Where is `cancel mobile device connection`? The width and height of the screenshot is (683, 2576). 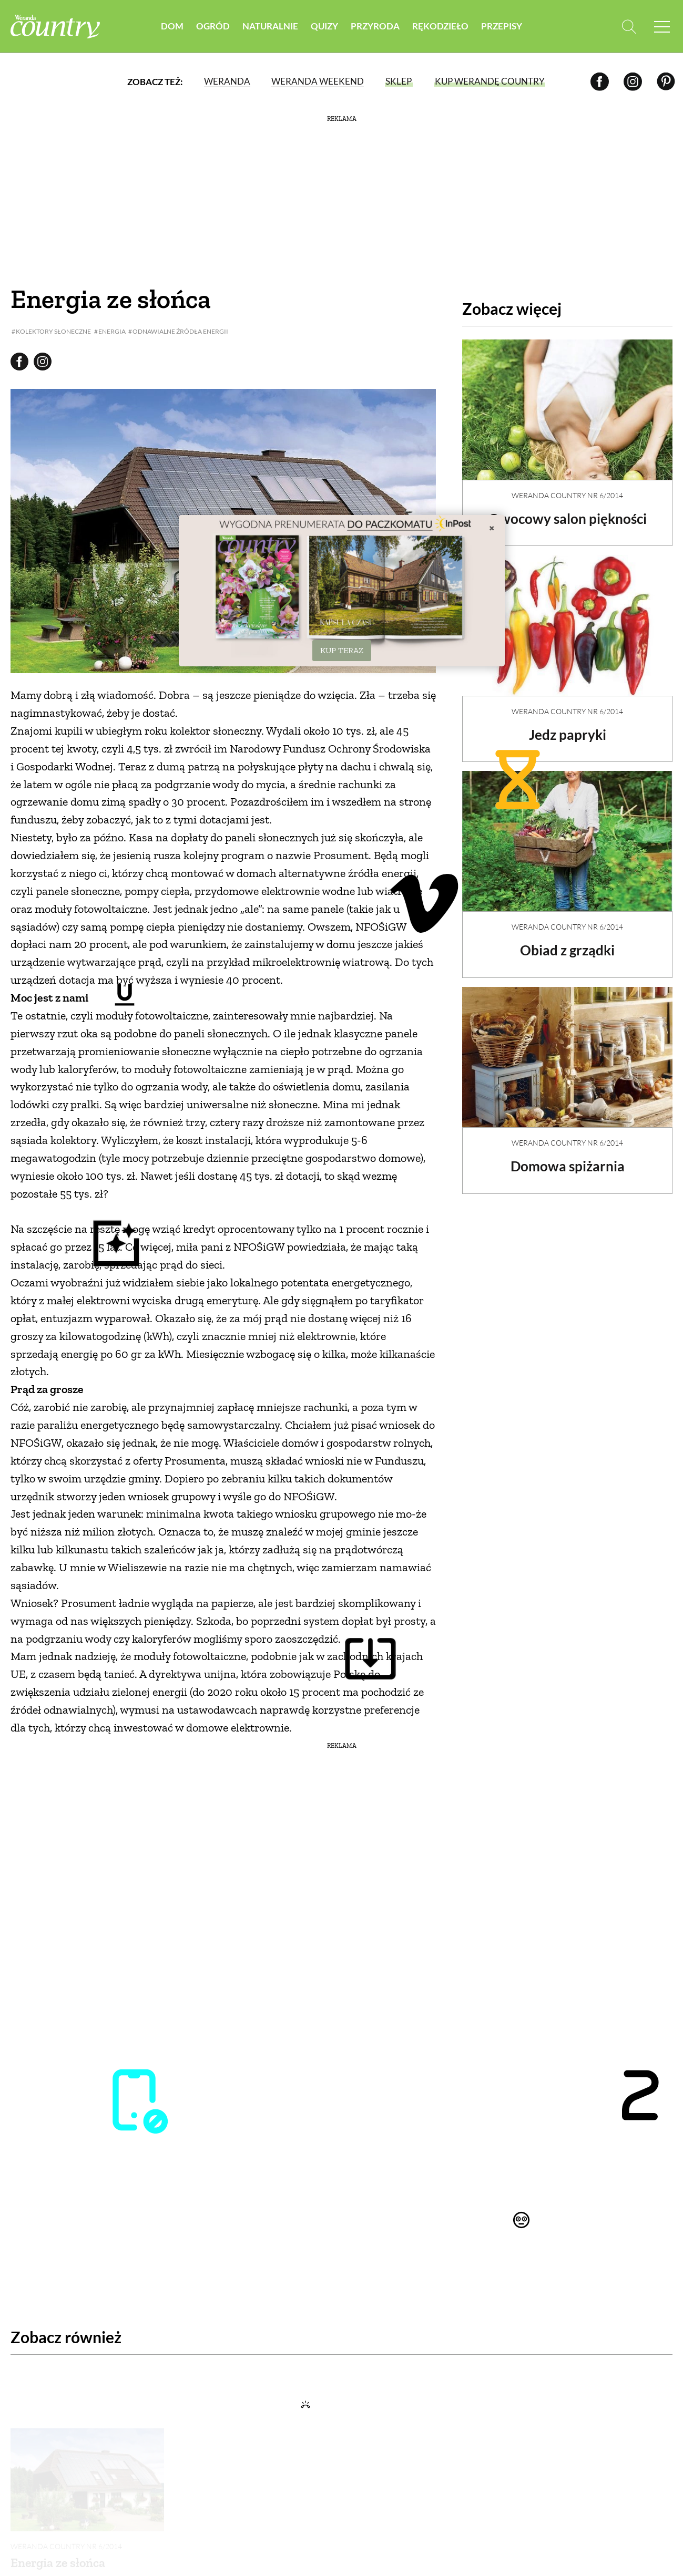
cancel mobile device connection is located at coordinates (134, 2100).